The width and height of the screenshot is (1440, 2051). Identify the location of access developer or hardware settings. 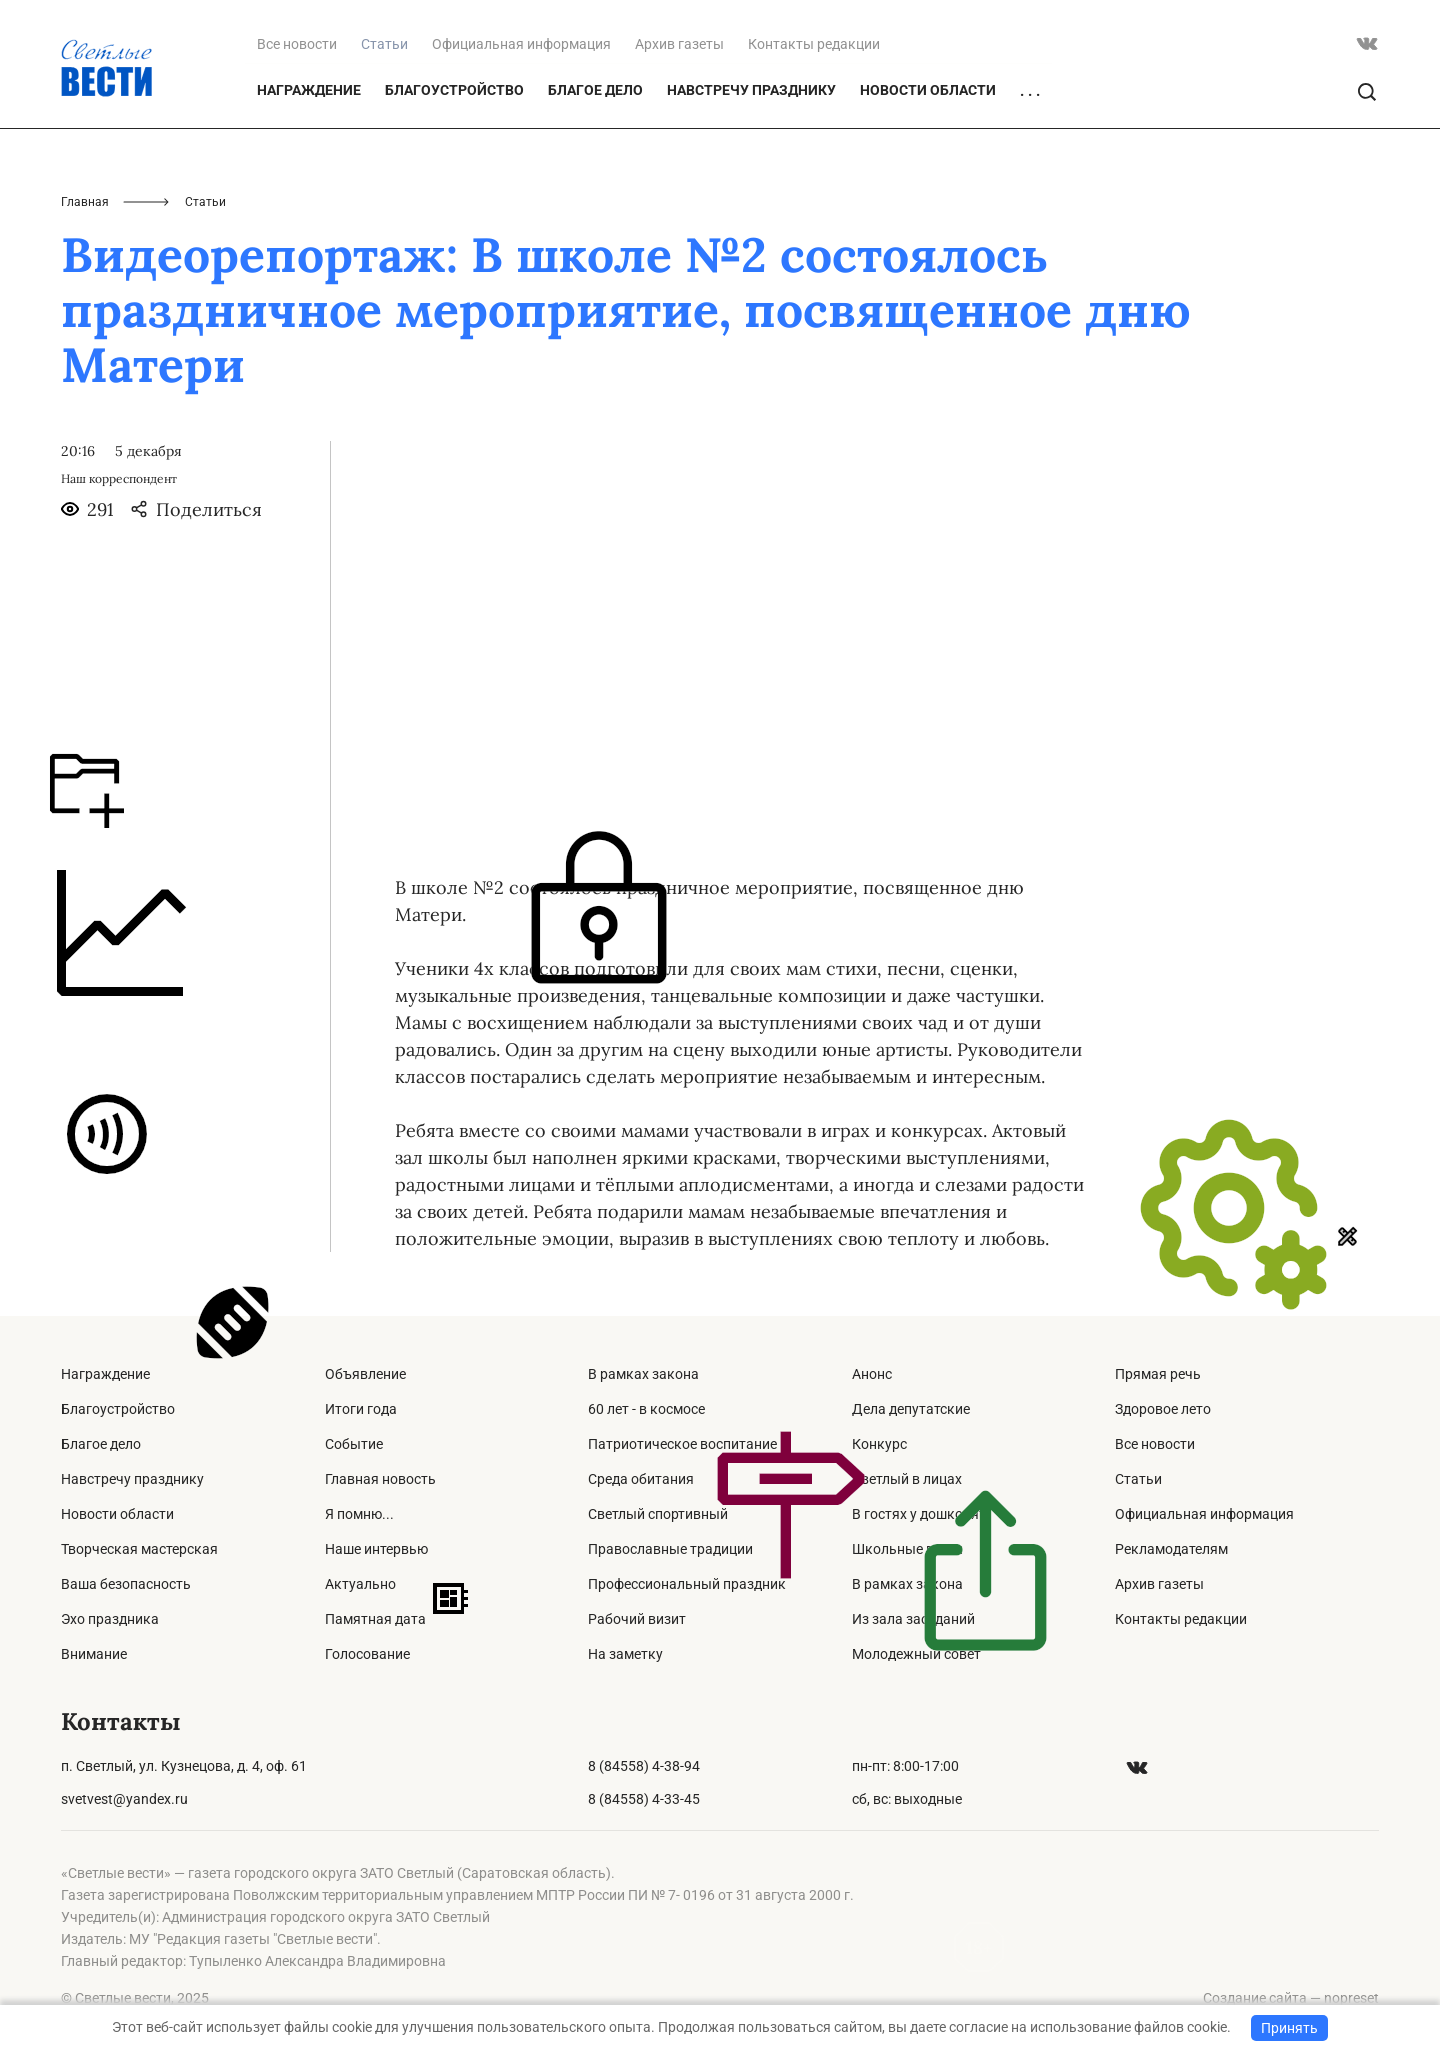
(450, 1598).